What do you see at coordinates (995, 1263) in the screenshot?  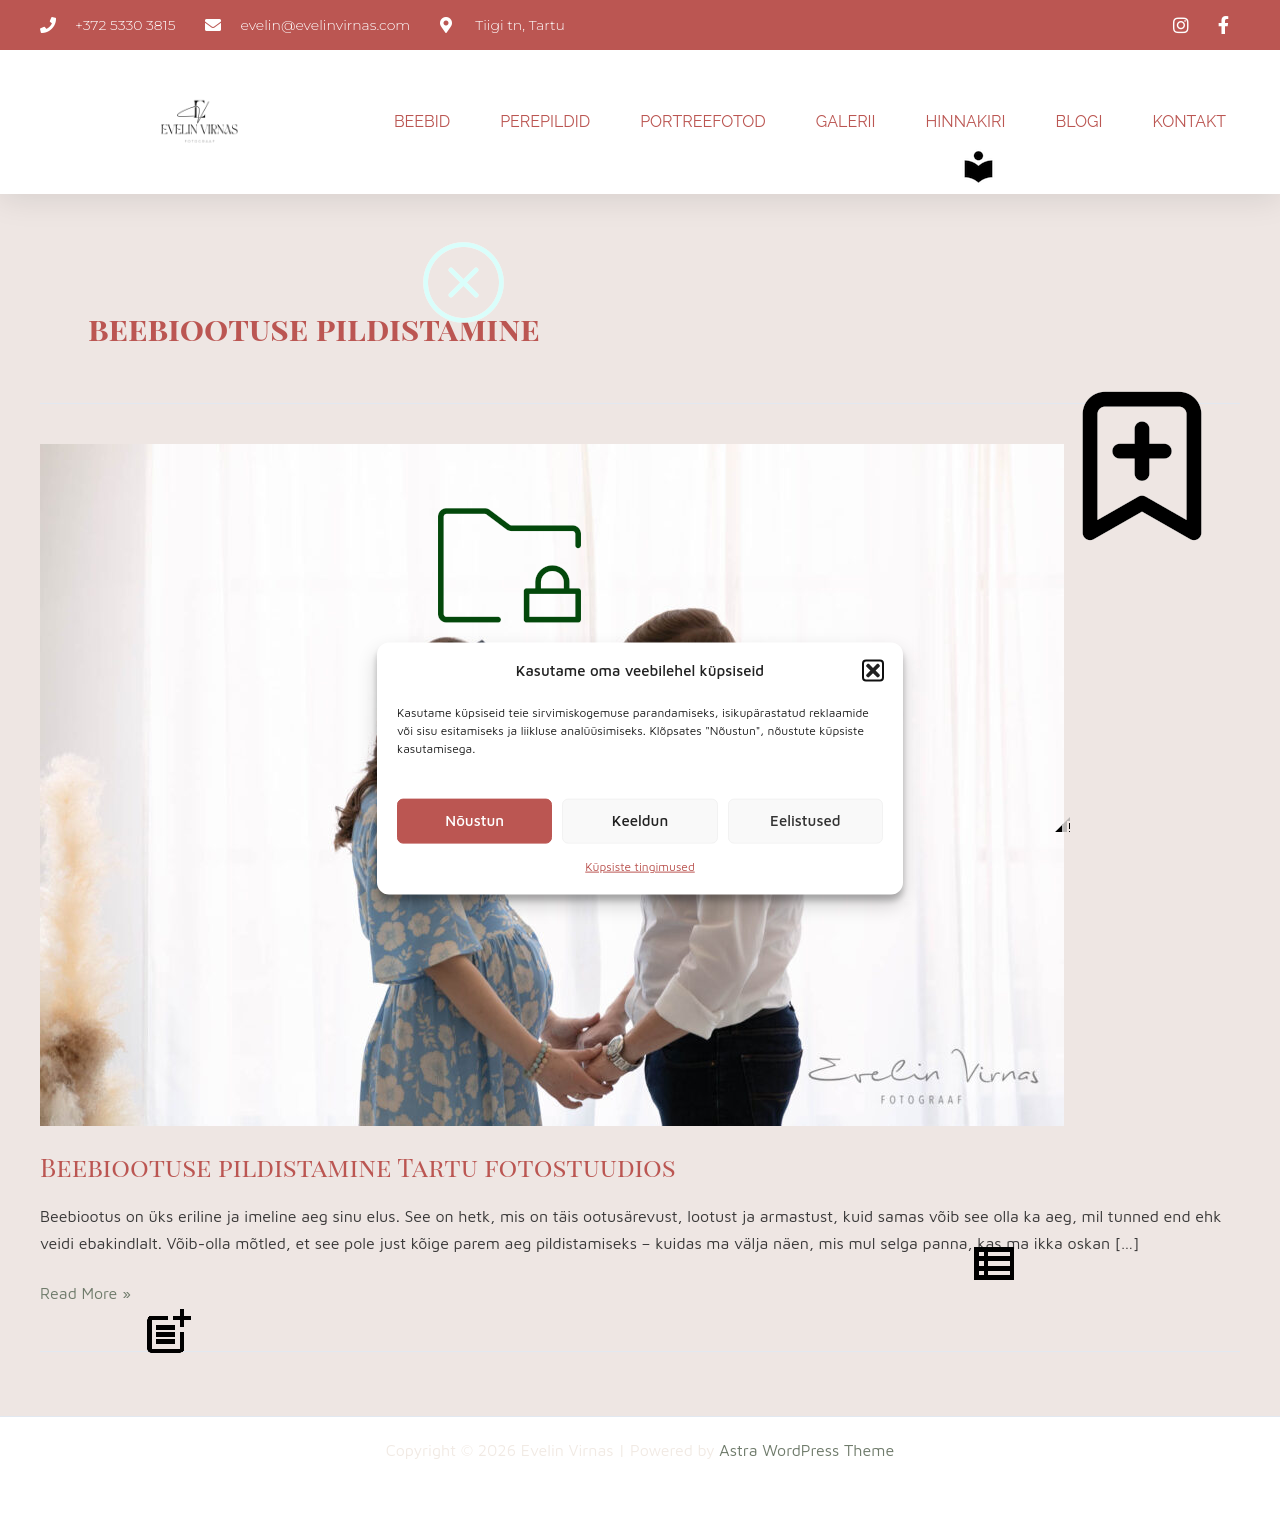 I see `switch to list view` at bounding box center [995, 1263].